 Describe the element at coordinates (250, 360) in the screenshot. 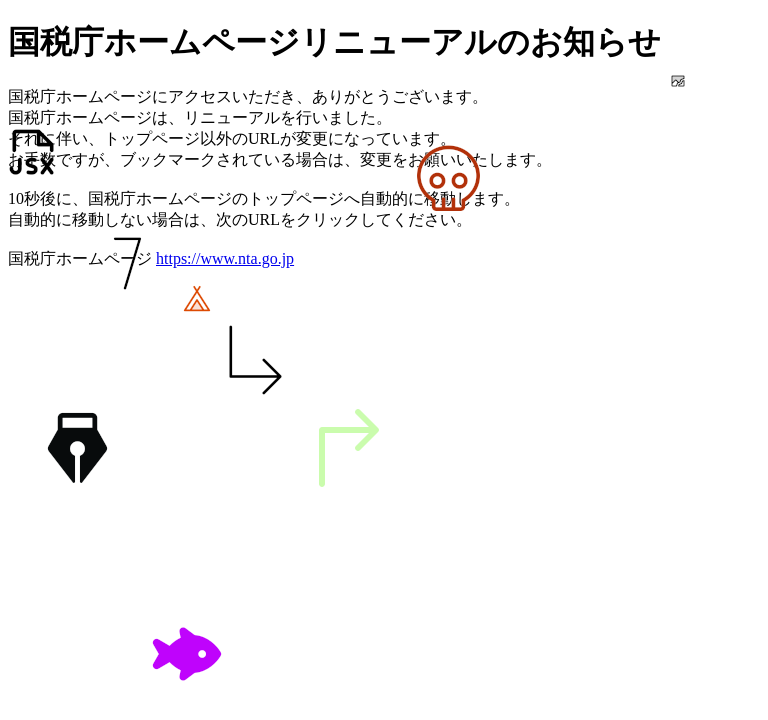

I see `move item down and to the right` at that location.